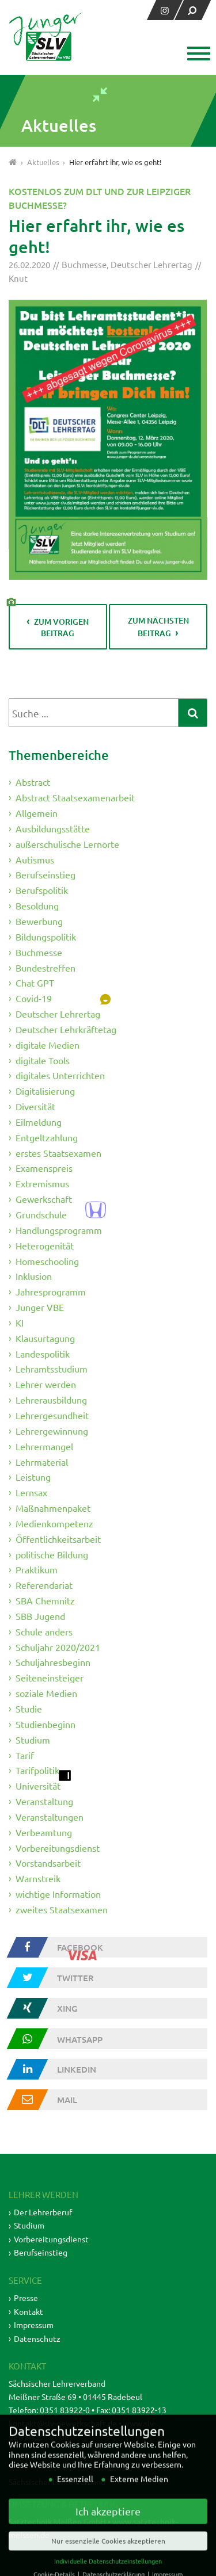 This screenshot has width=216, height=2576. I want to click on pay with visa card, so click(81, 1955).